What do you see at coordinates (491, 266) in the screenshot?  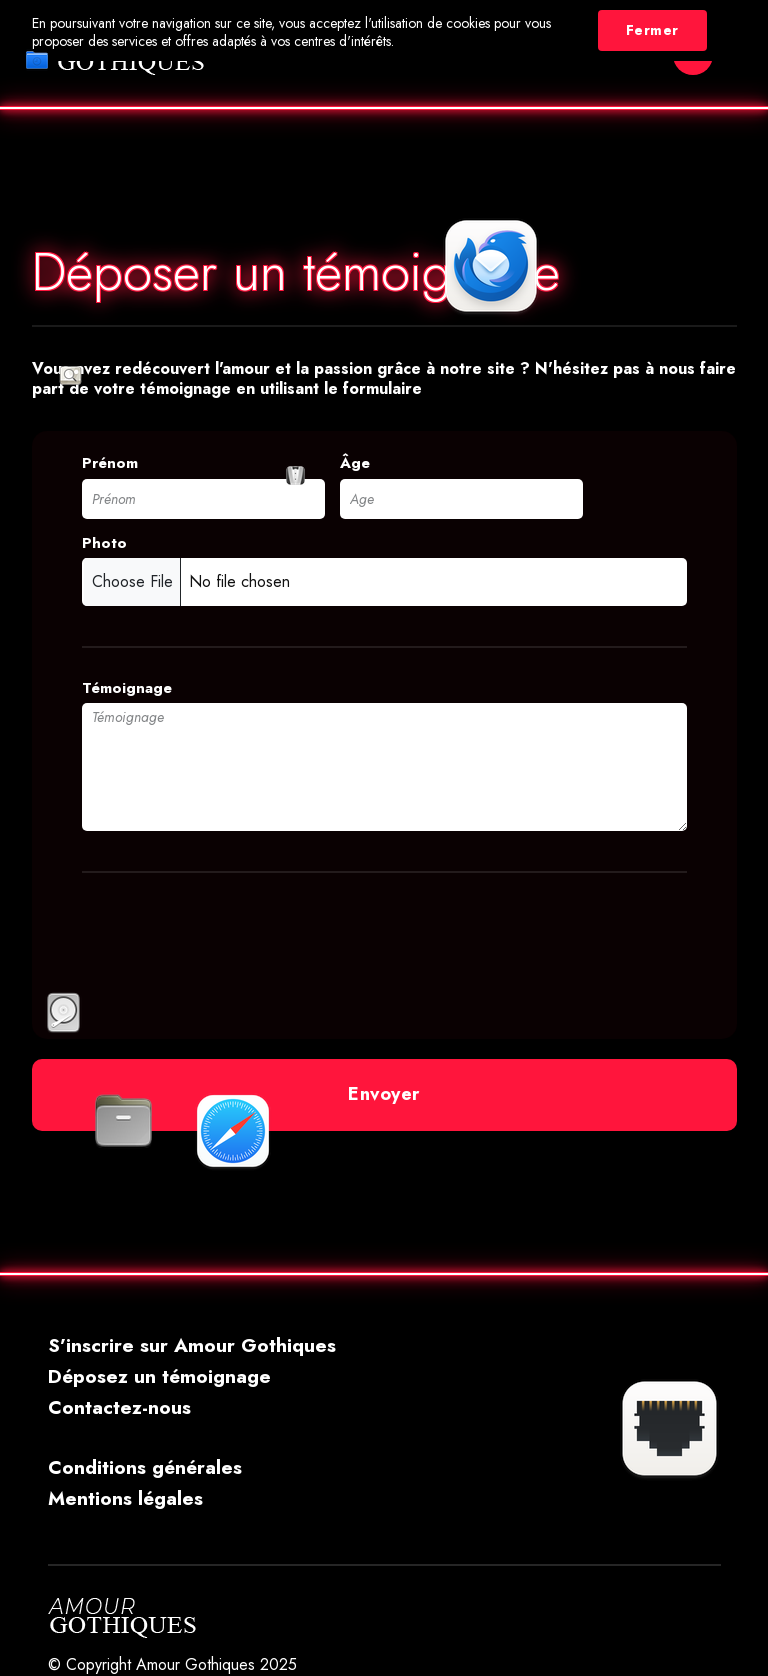 I see `open thunderbird email client` at bounding box center [491, 266].